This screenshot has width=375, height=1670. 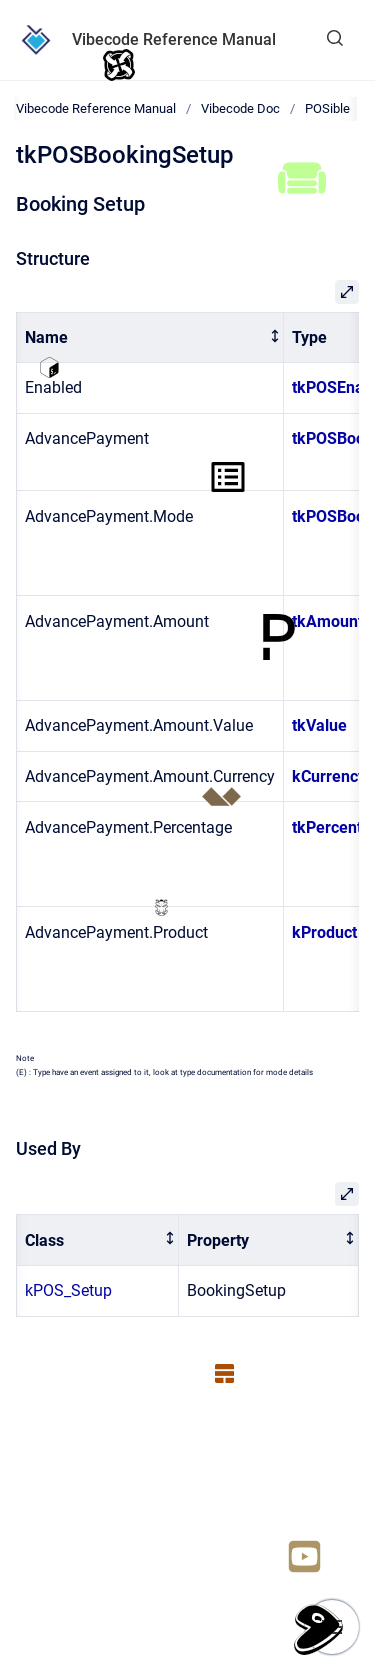 What do you see at coordinates (302, 178) in the screenshot?
I see `apache couchdb database service` at bounding box center [302, 178].